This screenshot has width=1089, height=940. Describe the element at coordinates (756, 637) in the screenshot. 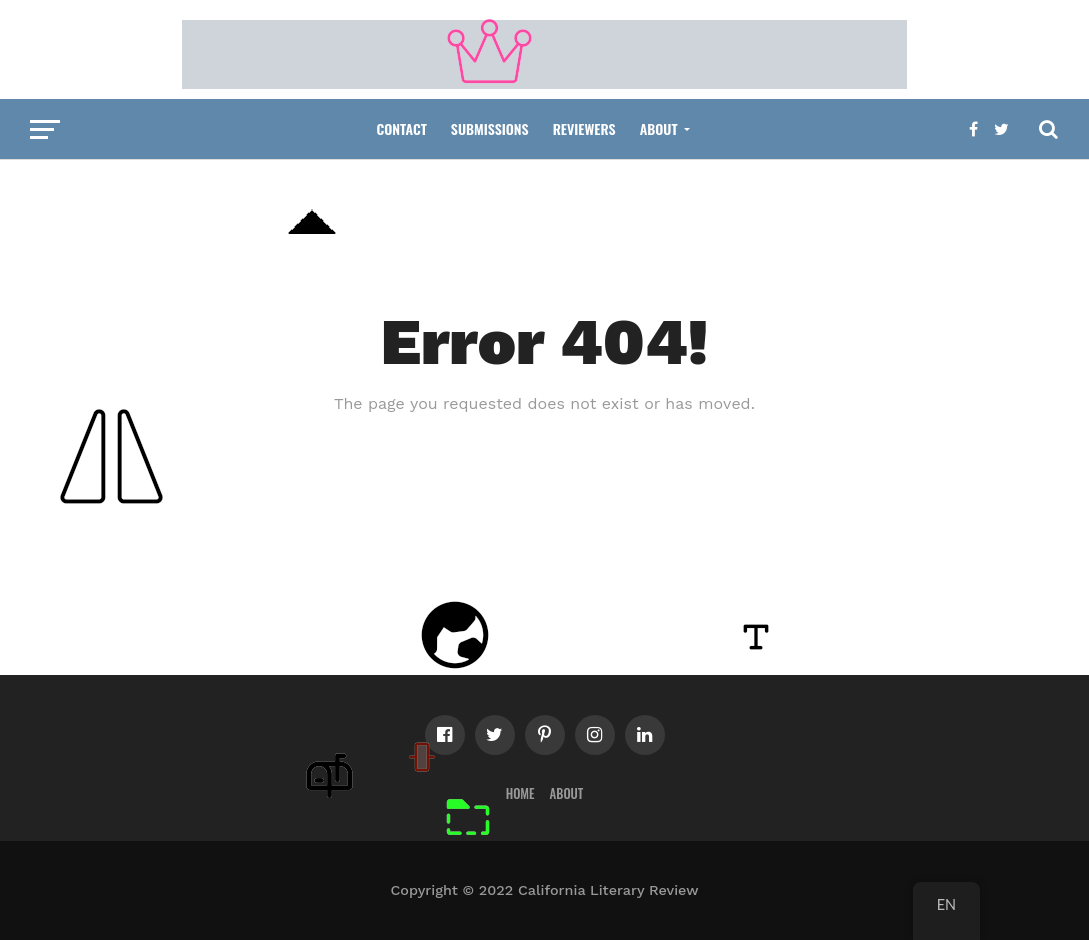

I see `format text or change font style` at that location.